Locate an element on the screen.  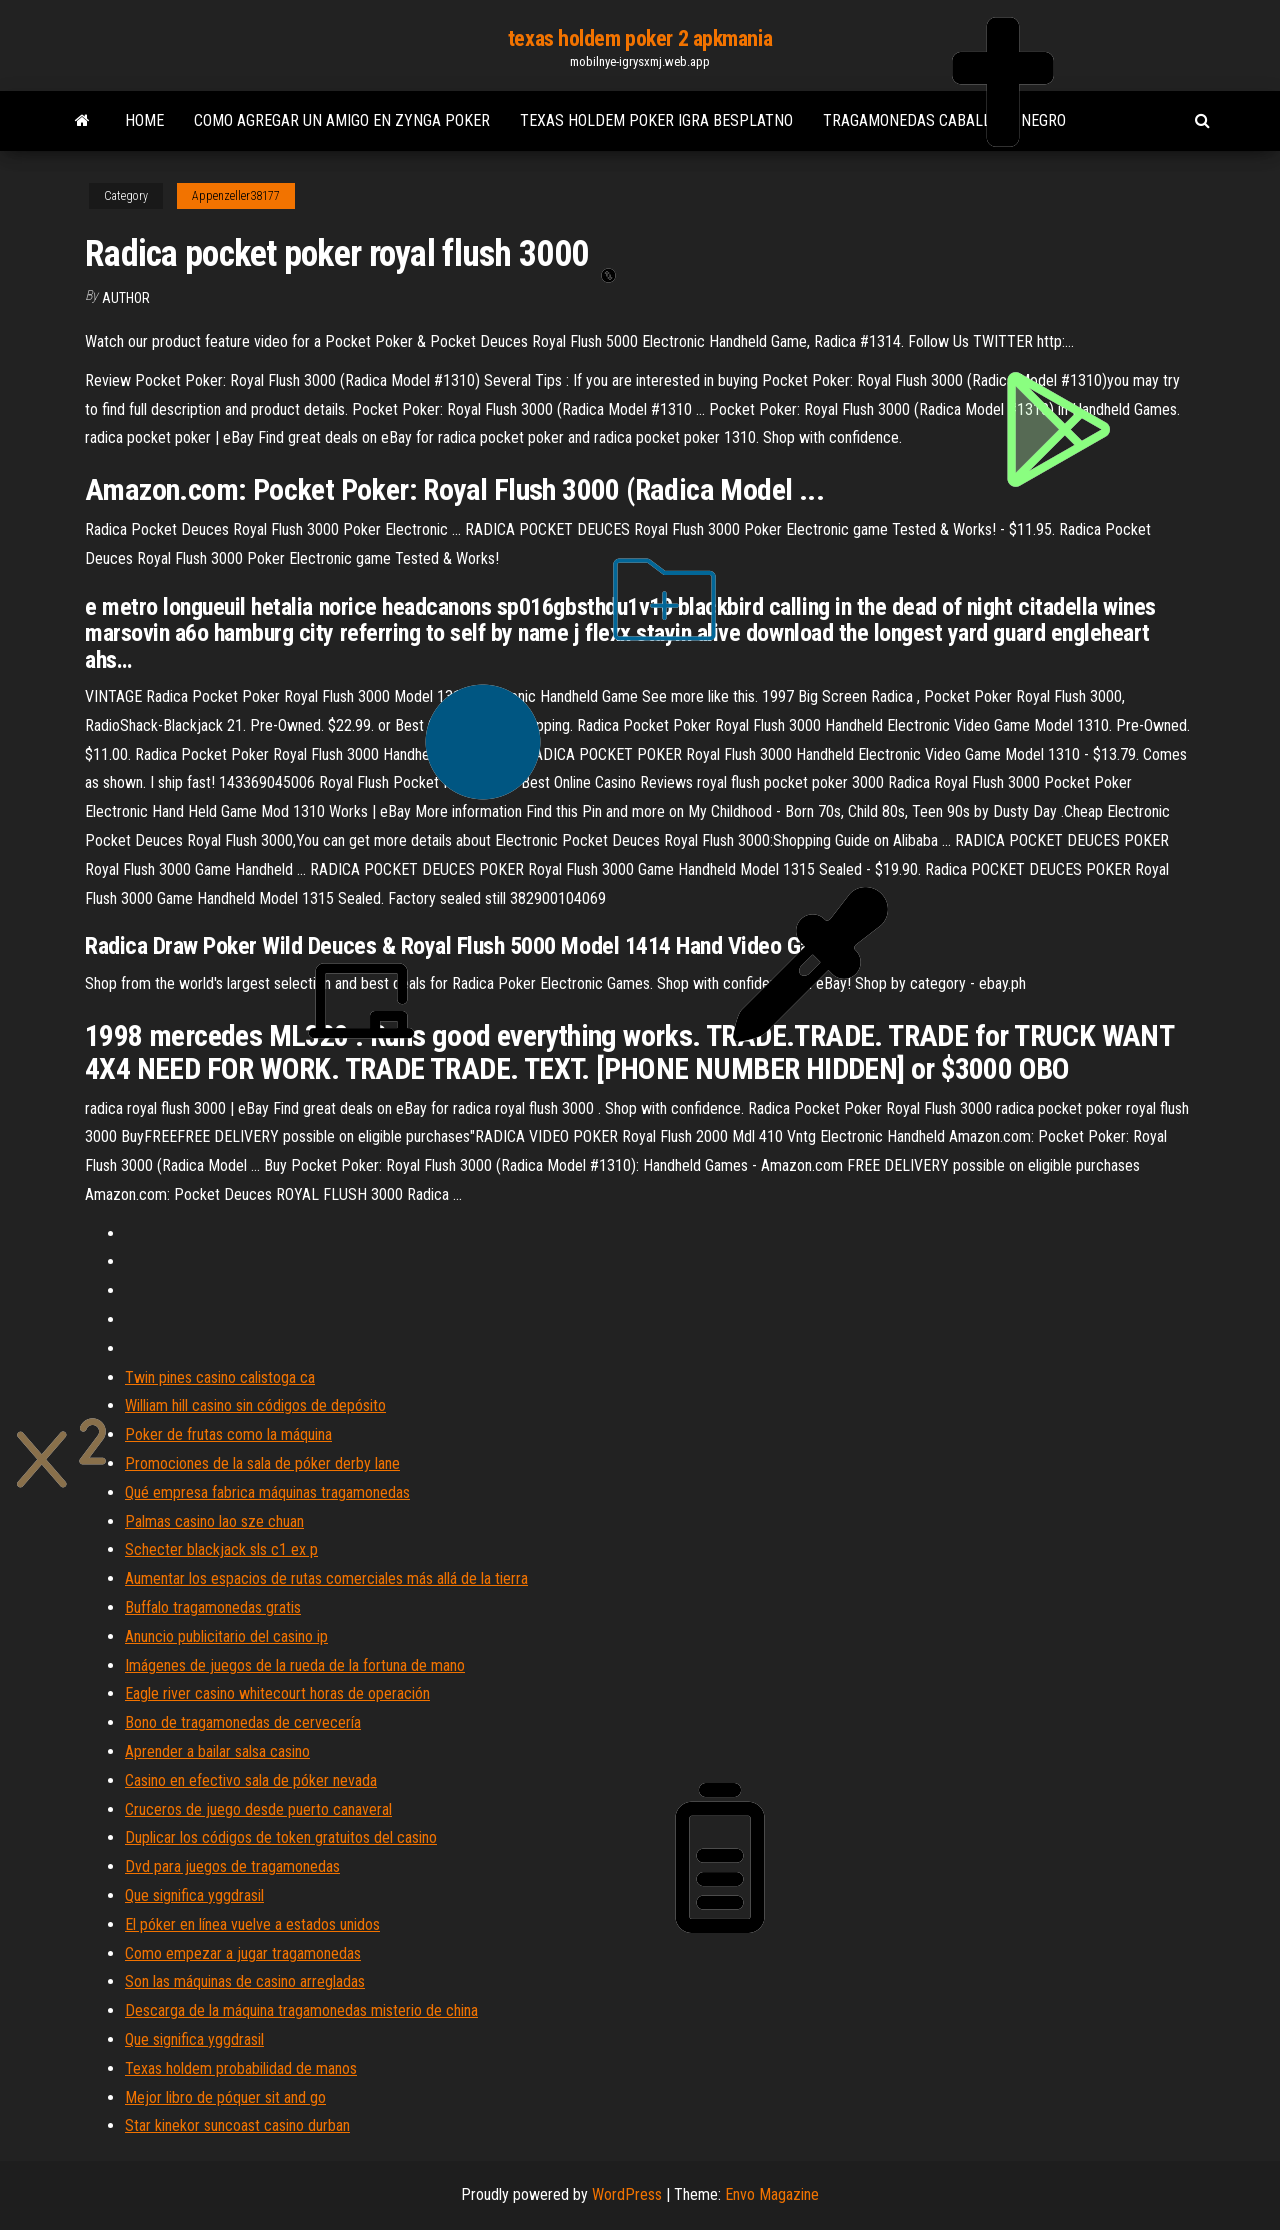
indicates high battery level is located at coordinates (720, 1858).